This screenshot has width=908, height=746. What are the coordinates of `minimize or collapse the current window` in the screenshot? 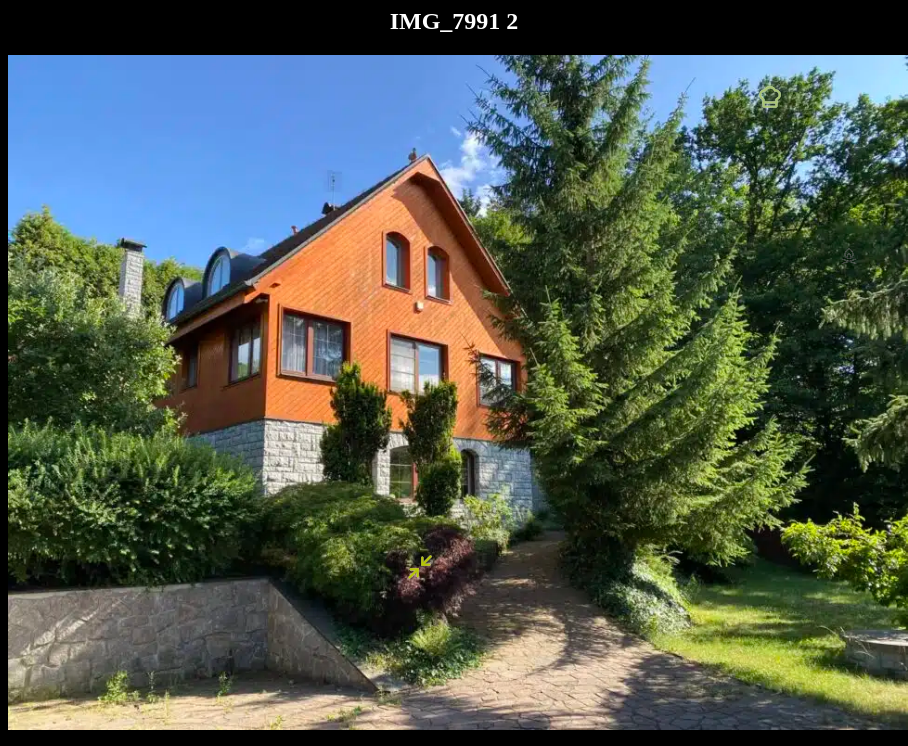 It's located at (420, 567).